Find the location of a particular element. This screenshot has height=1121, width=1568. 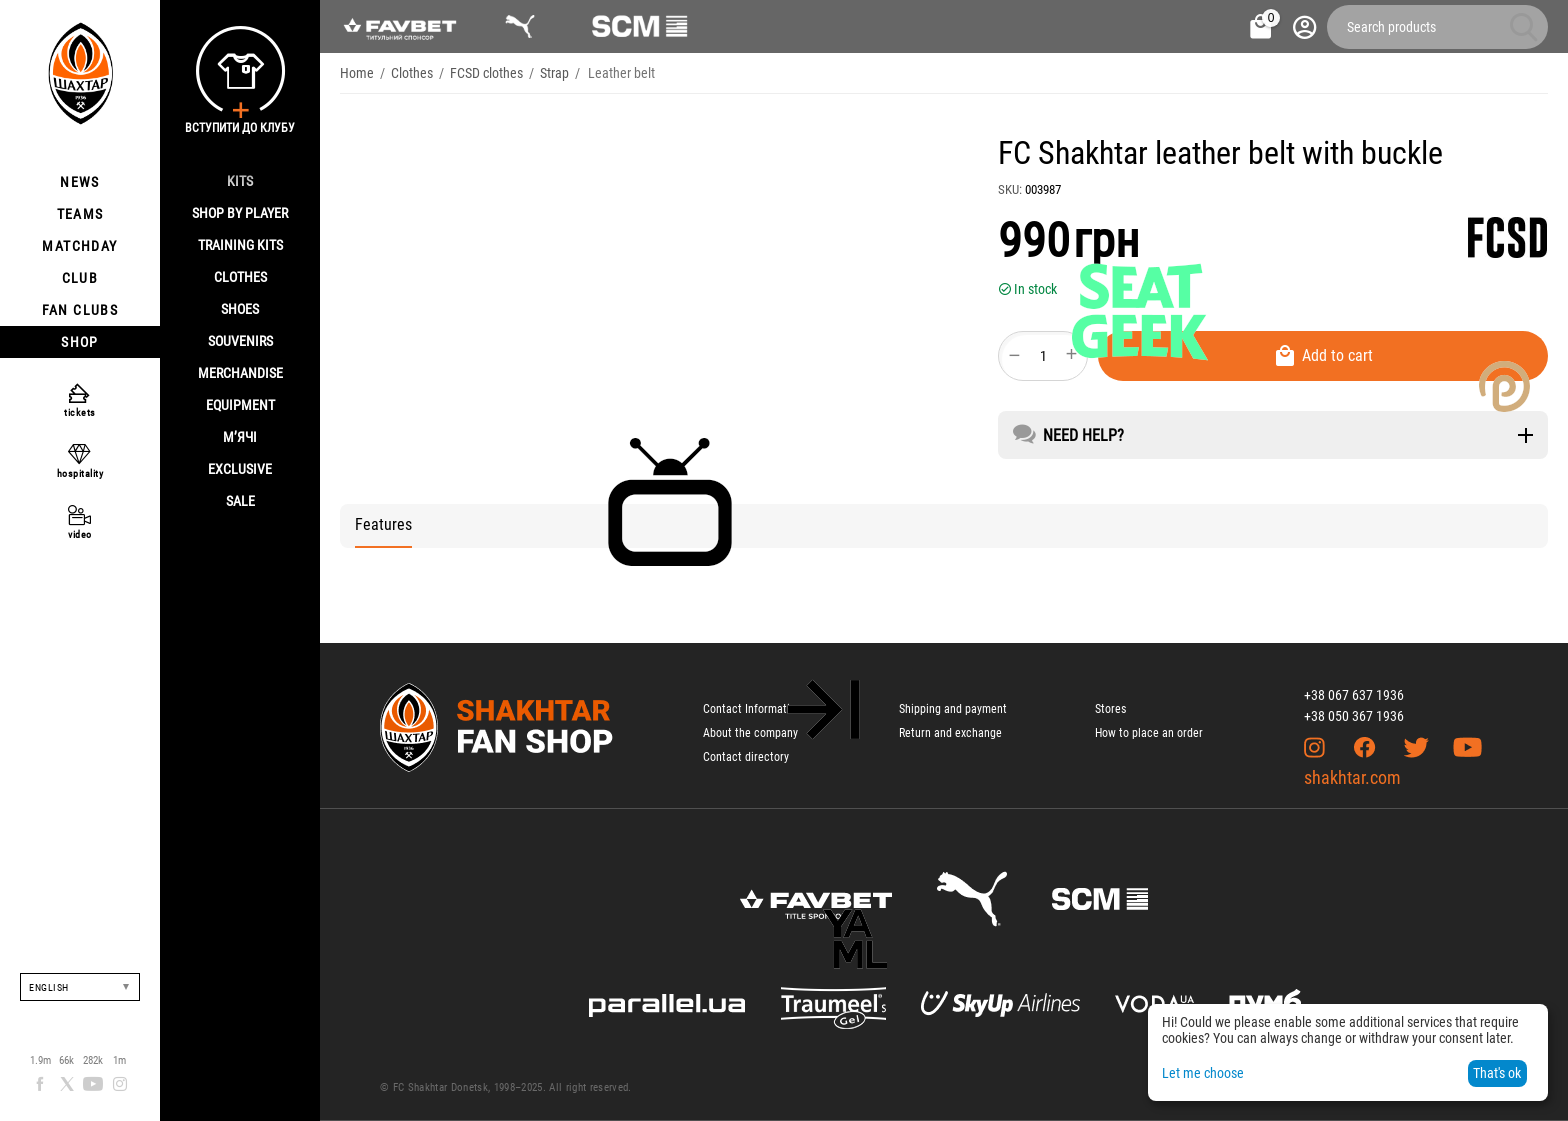

open the SeatGeek app is located at coordinates (1140, 312).